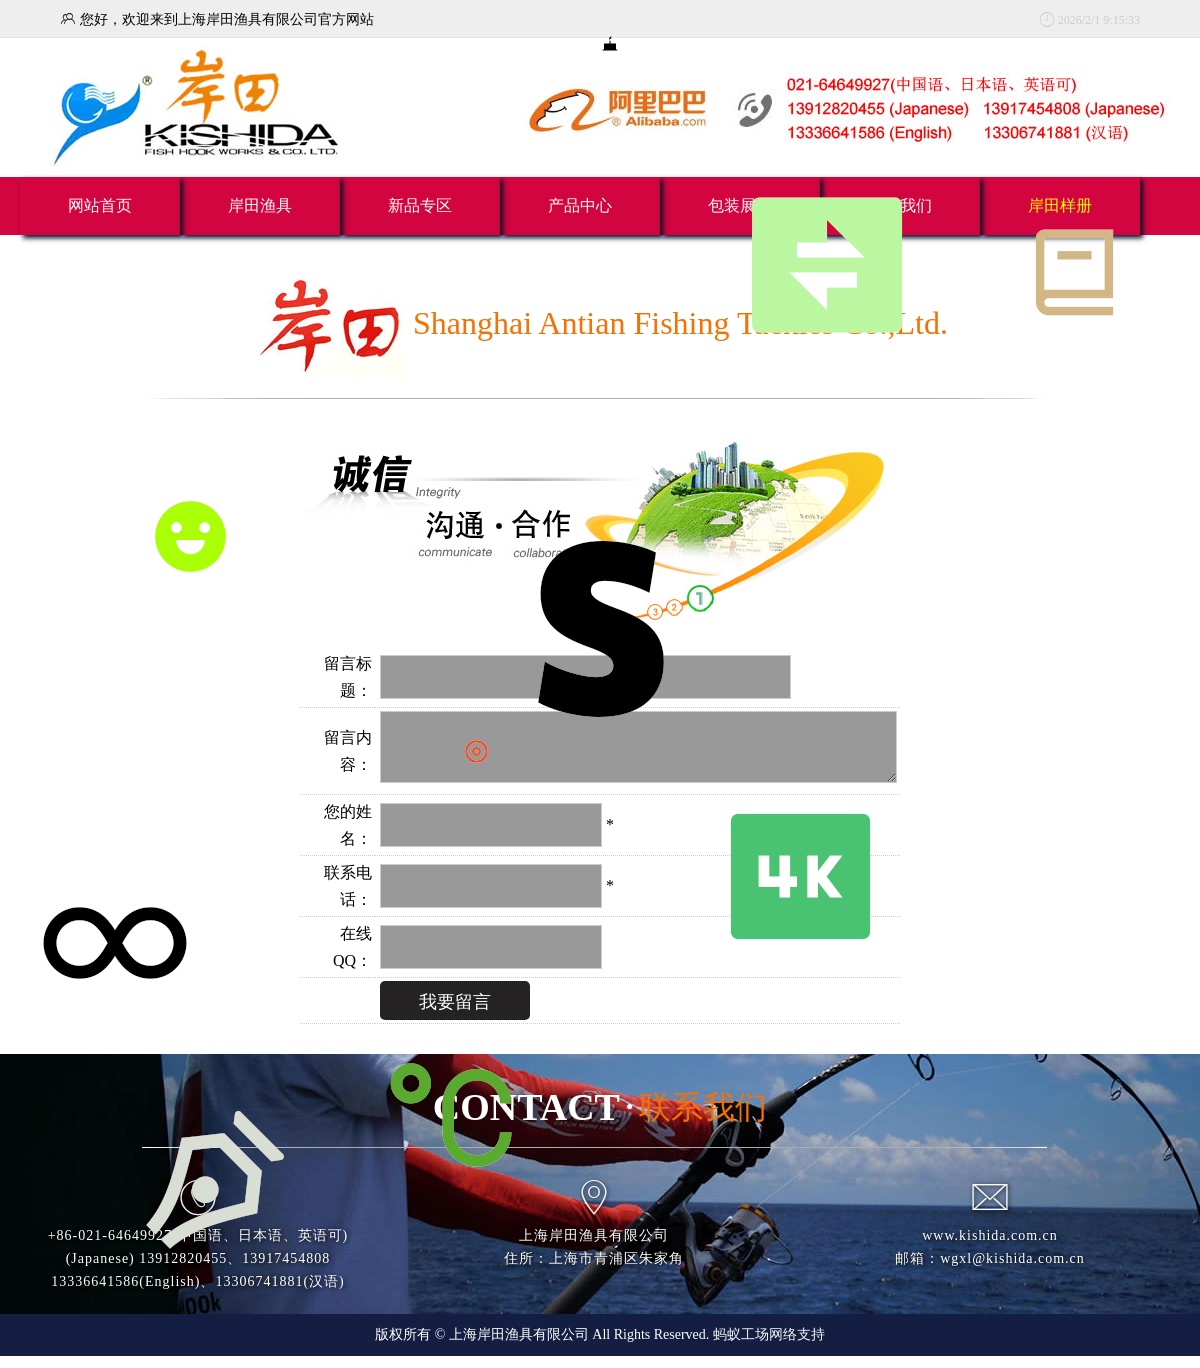 This screenshot has height=1368, width=1200. I want to click on open your library or reading list, so click(1074, 272).